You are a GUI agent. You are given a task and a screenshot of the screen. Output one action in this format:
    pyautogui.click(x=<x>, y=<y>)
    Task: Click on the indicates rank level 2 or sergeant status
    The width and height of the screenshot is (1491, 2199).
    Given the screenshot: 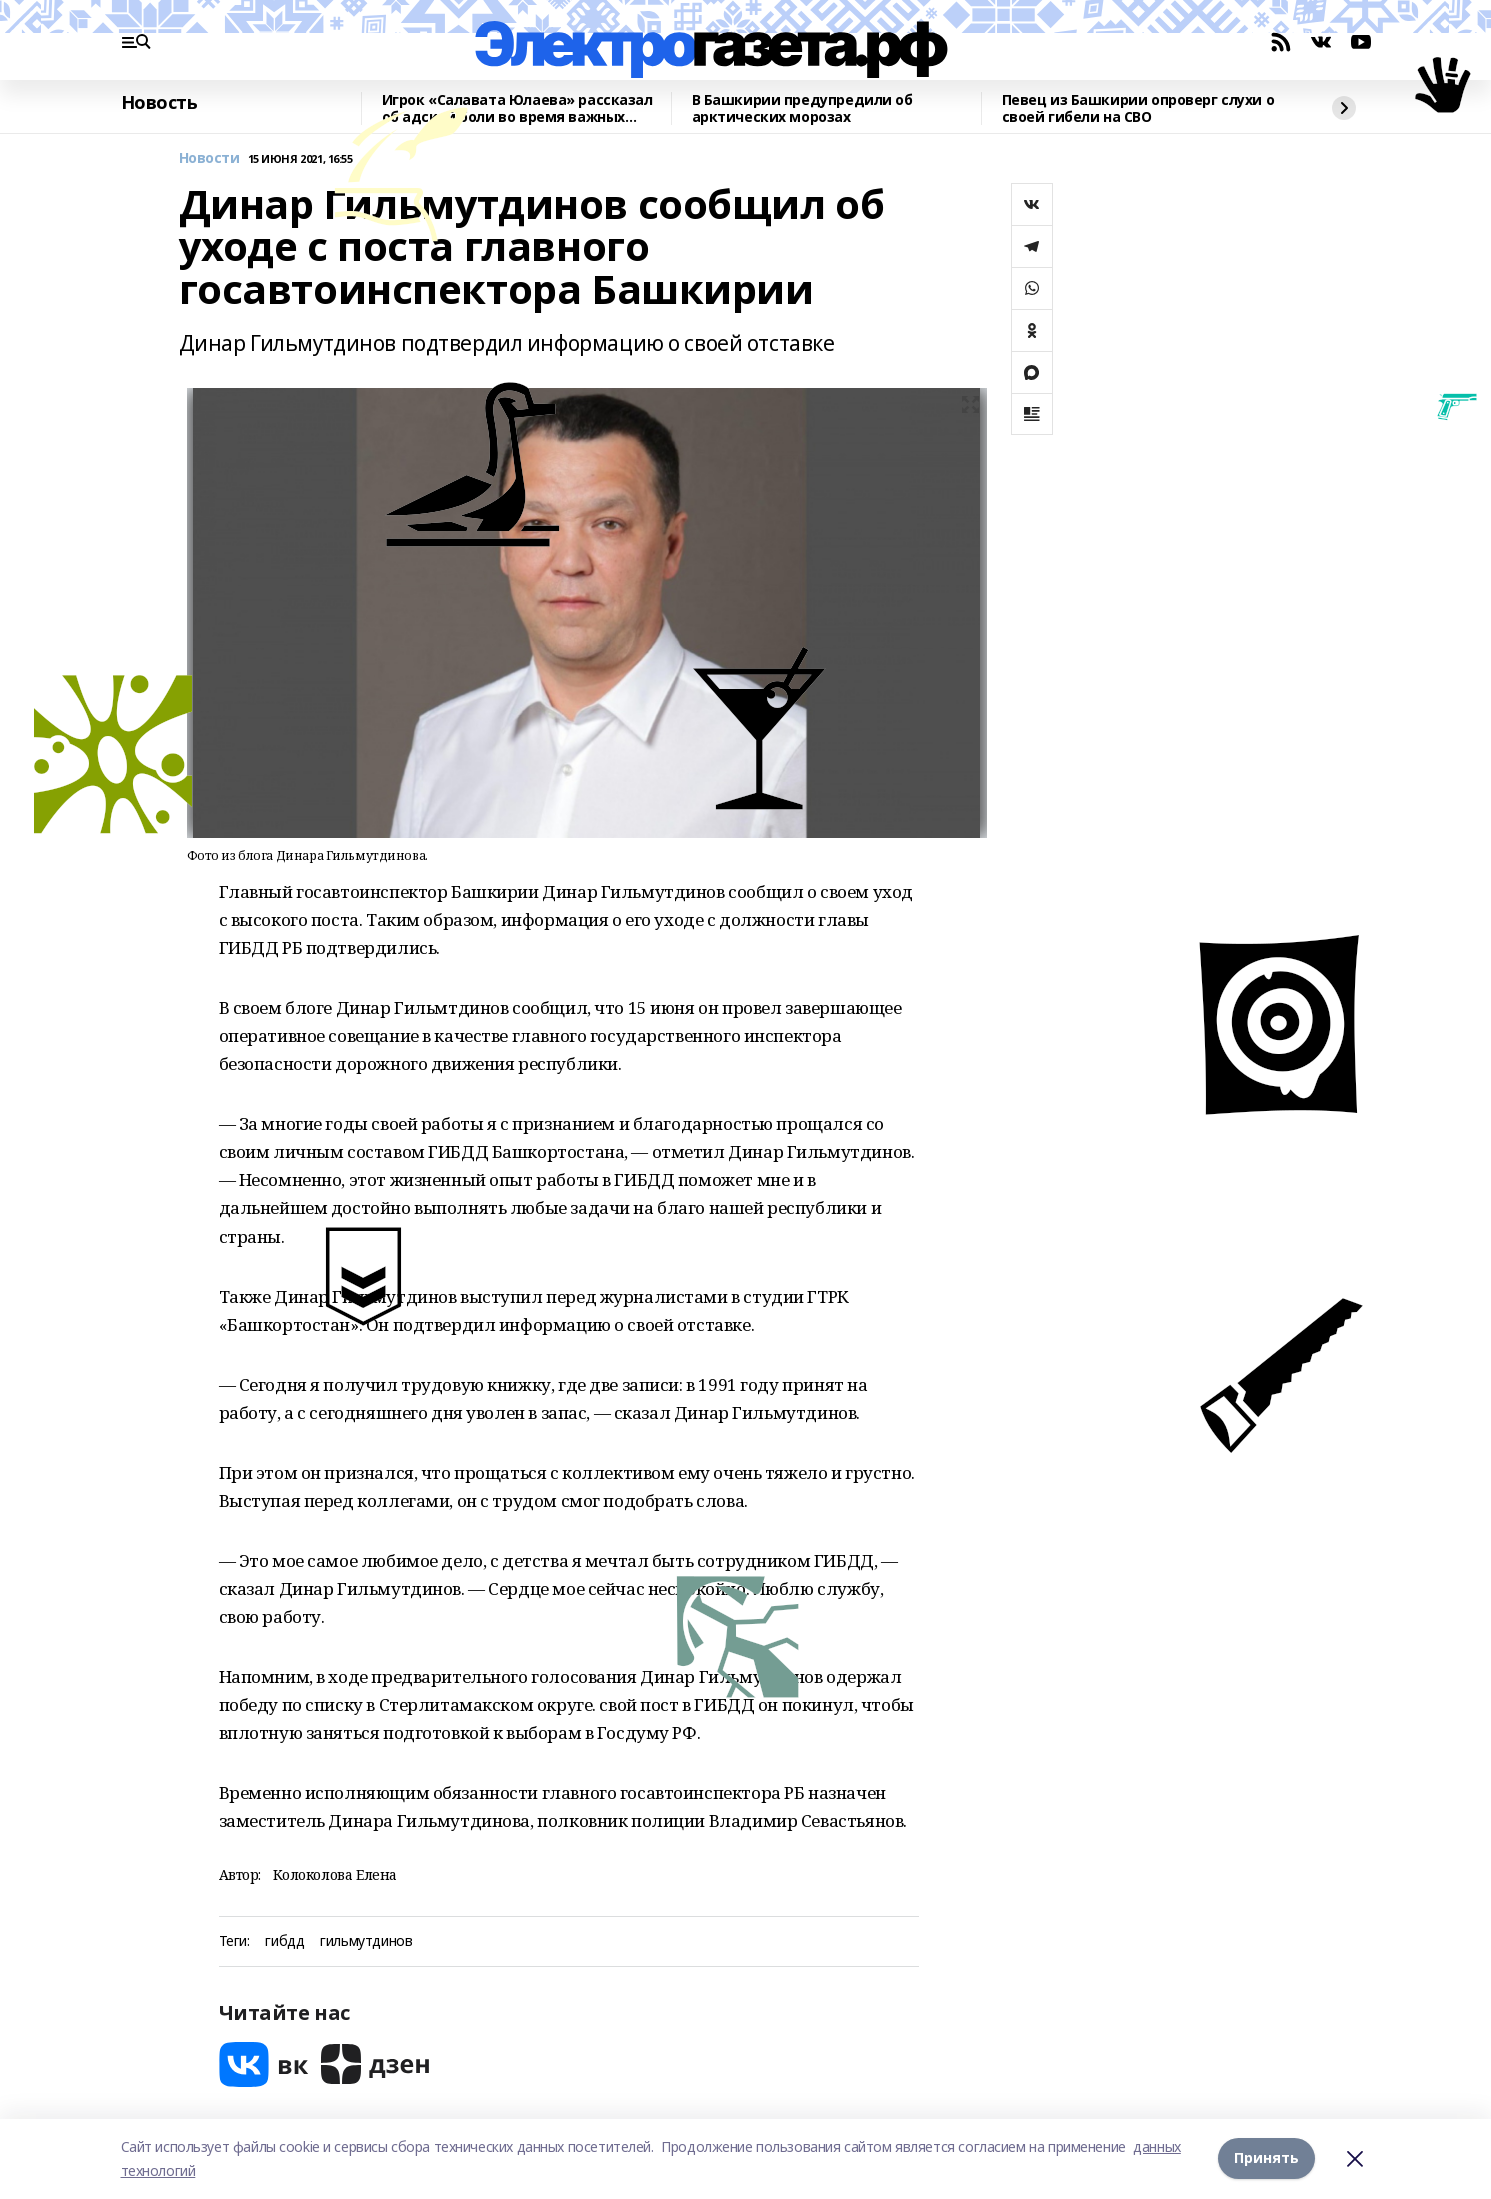 What is the action you would take?
    pyautogui.click(x=363, y=1276)
    